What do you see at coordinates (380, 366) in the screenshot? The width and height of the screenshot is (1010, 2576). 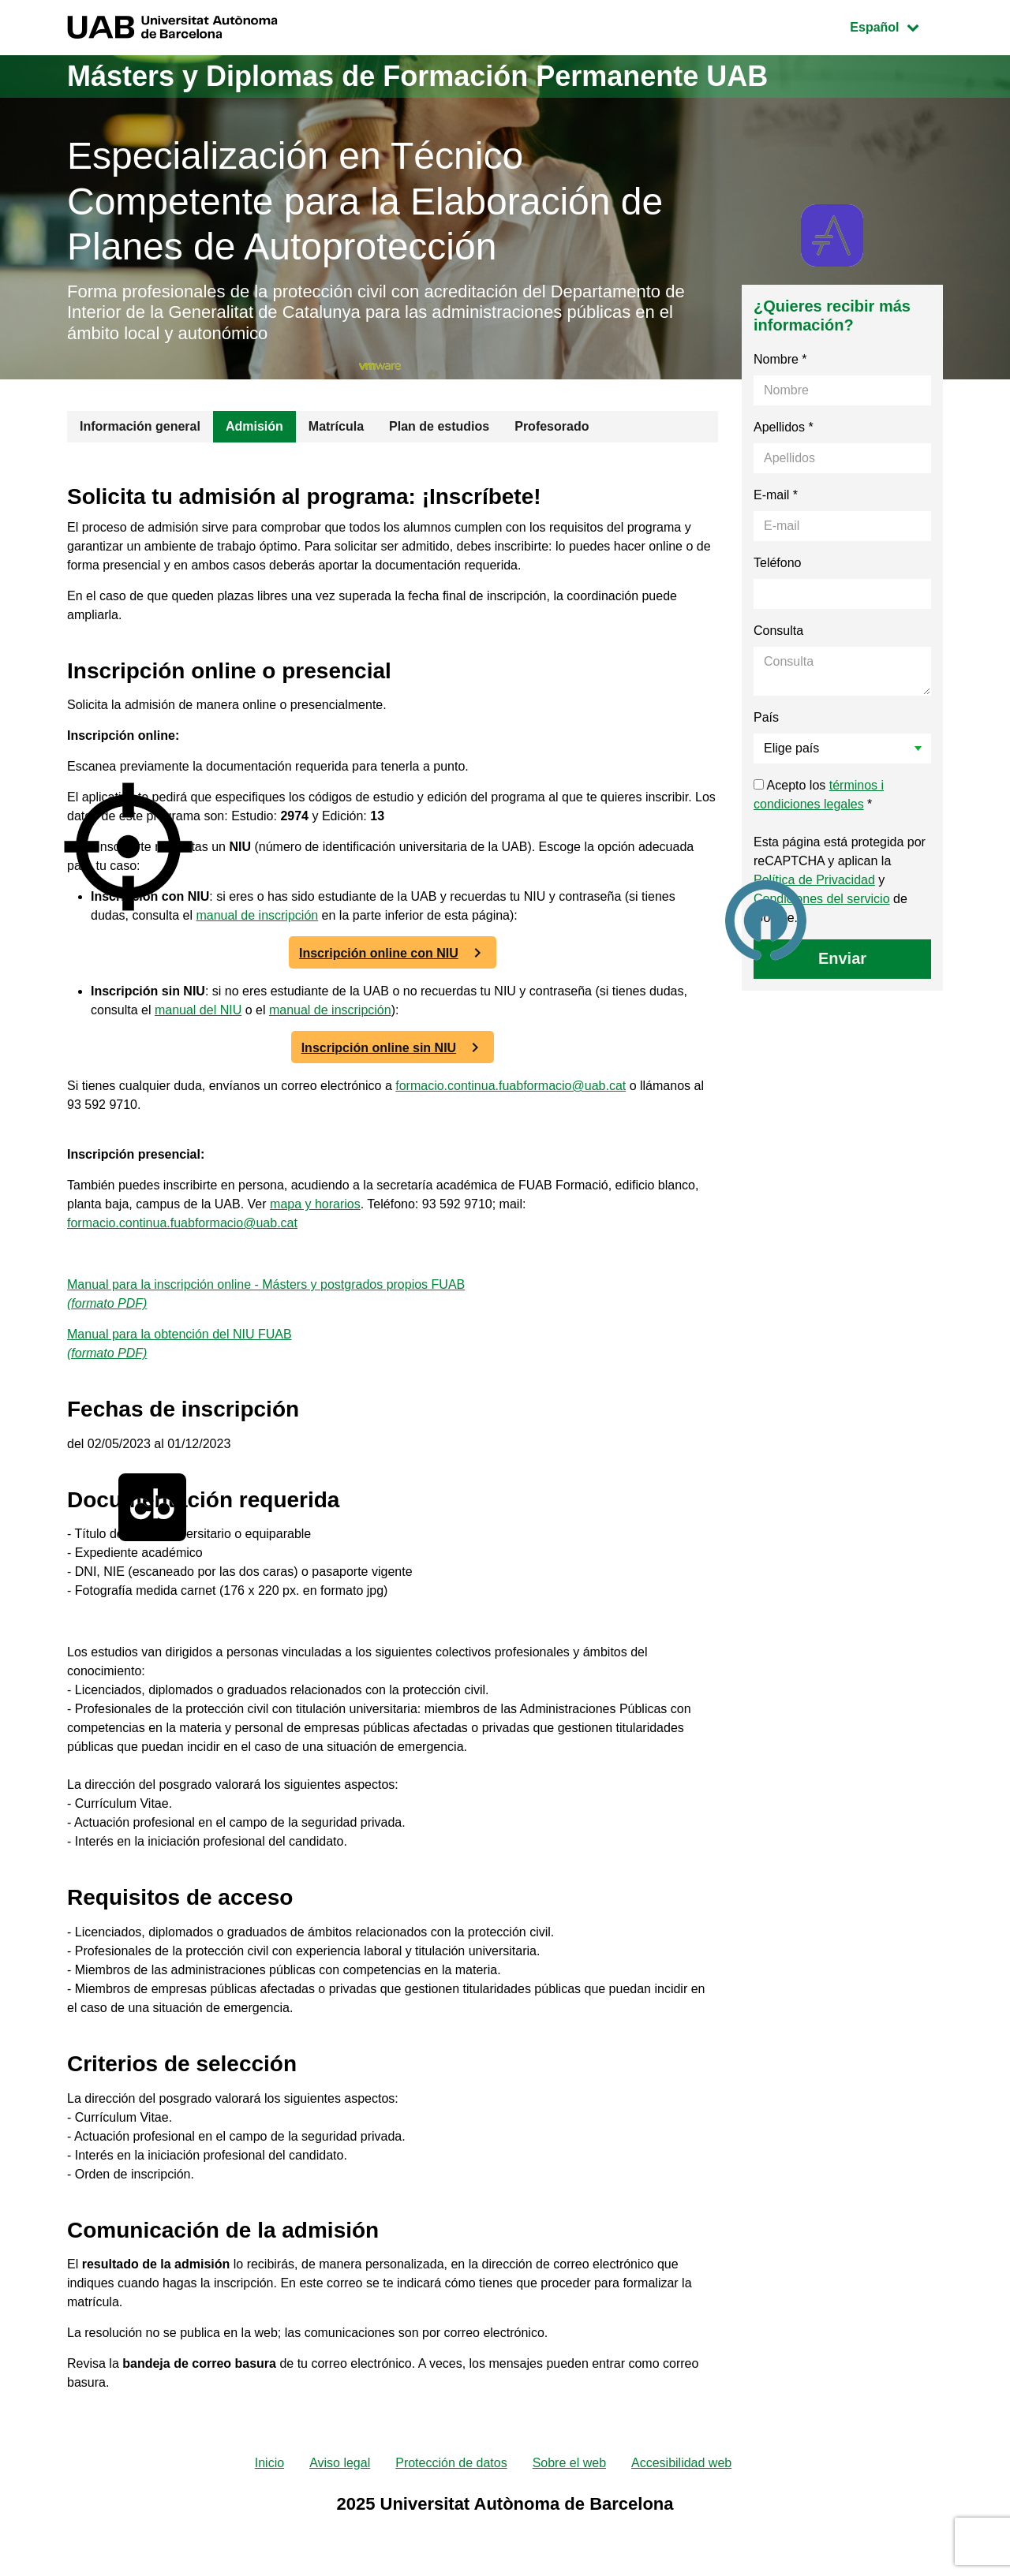 I see `VMware application or service` at bounding box center [380, 366].